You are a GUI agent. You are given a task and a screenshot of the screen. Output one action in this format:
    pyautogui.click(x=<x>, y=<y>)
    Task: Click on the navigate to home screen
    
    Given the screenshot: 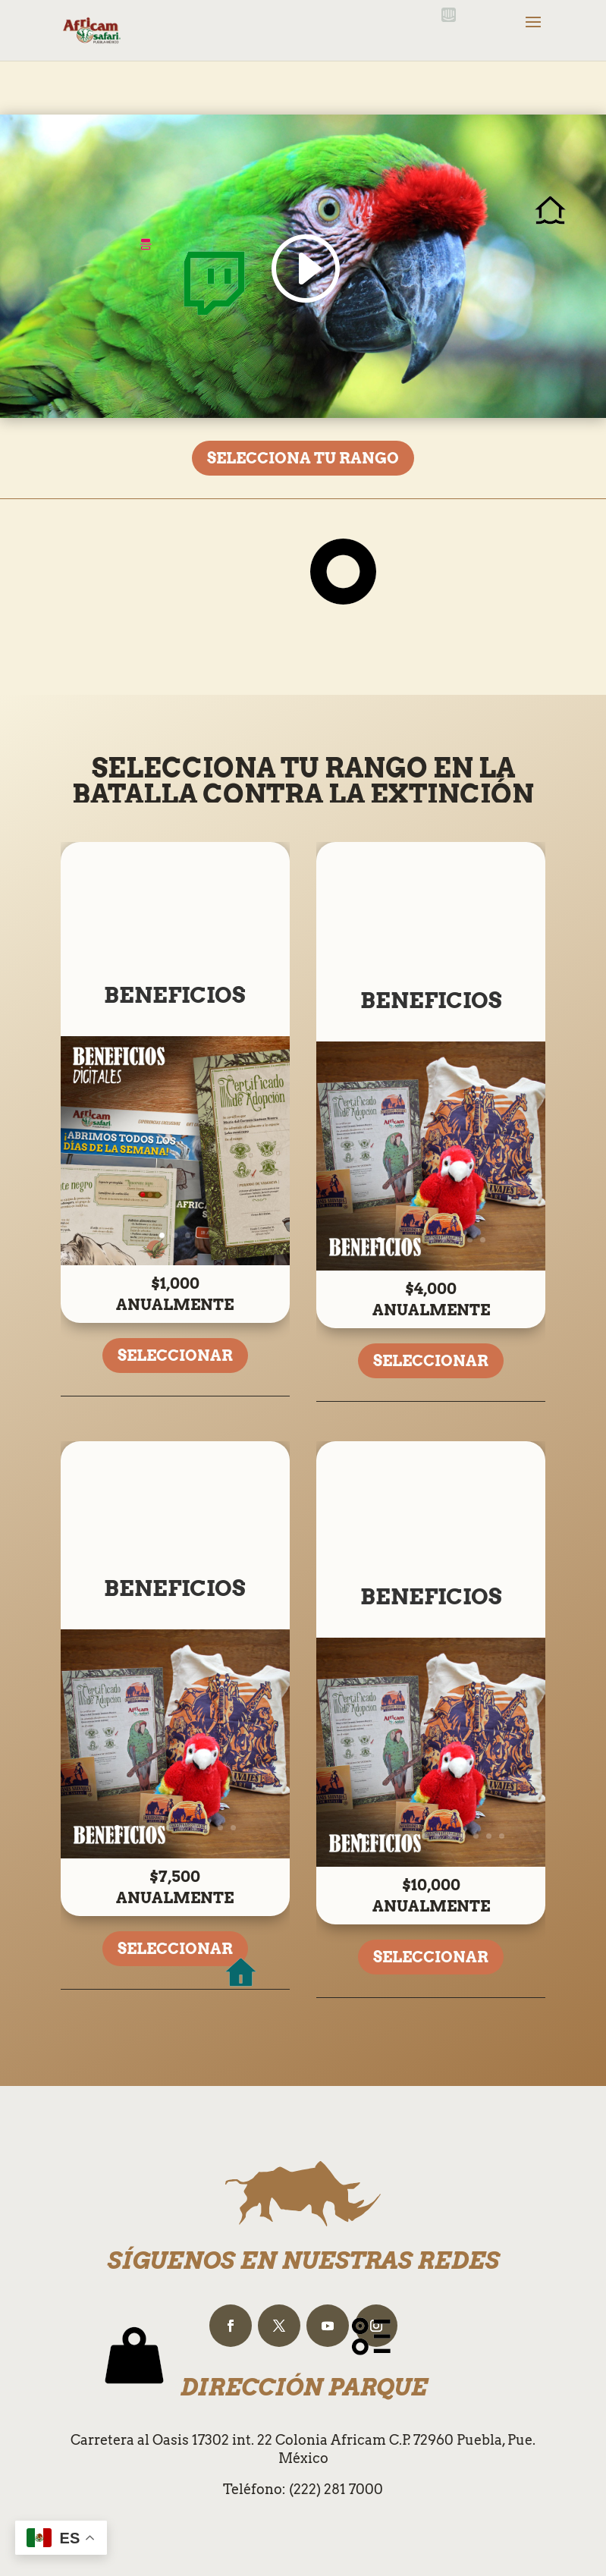 What is the action you would take?
    pyautogui.click(x=240, y=1973)
    